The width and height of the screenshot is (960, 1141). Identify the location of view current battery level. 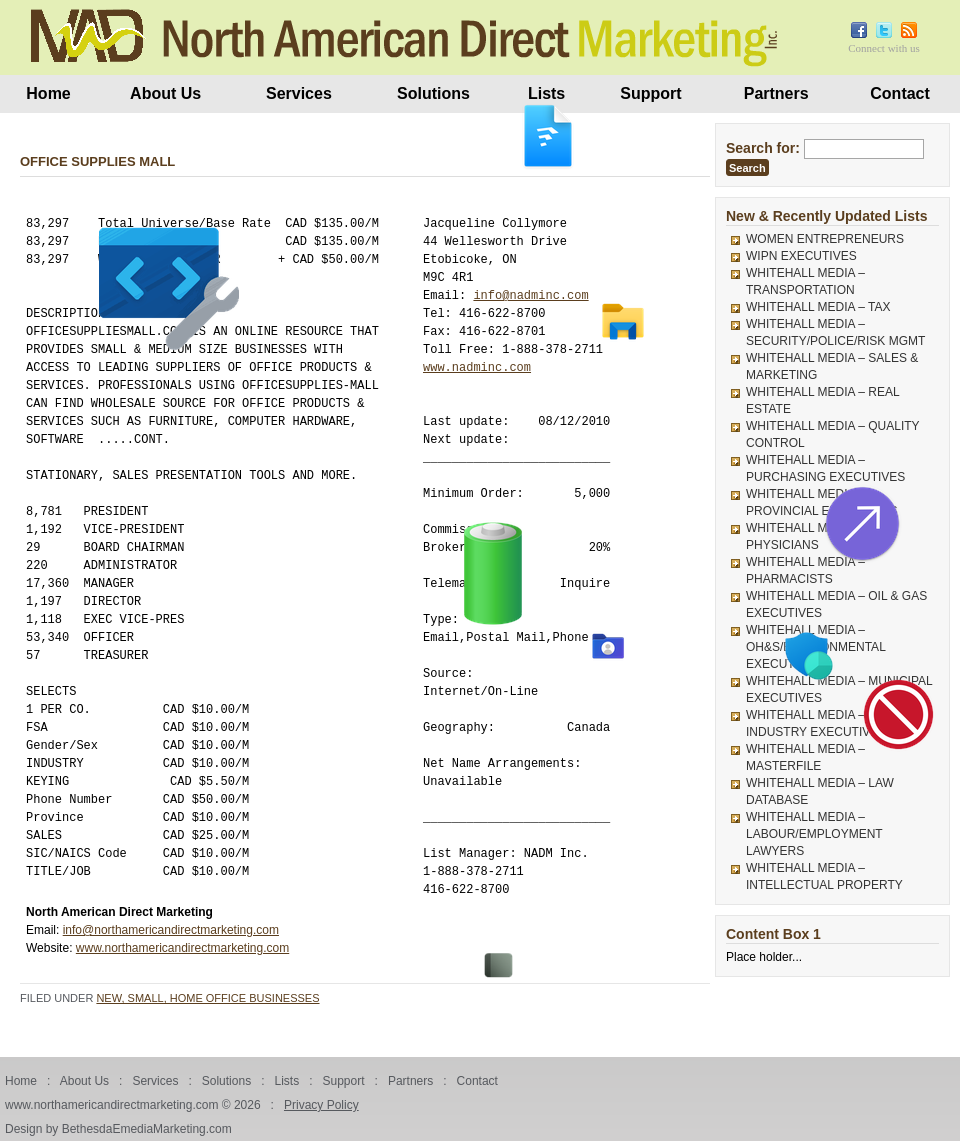
(493, 572).